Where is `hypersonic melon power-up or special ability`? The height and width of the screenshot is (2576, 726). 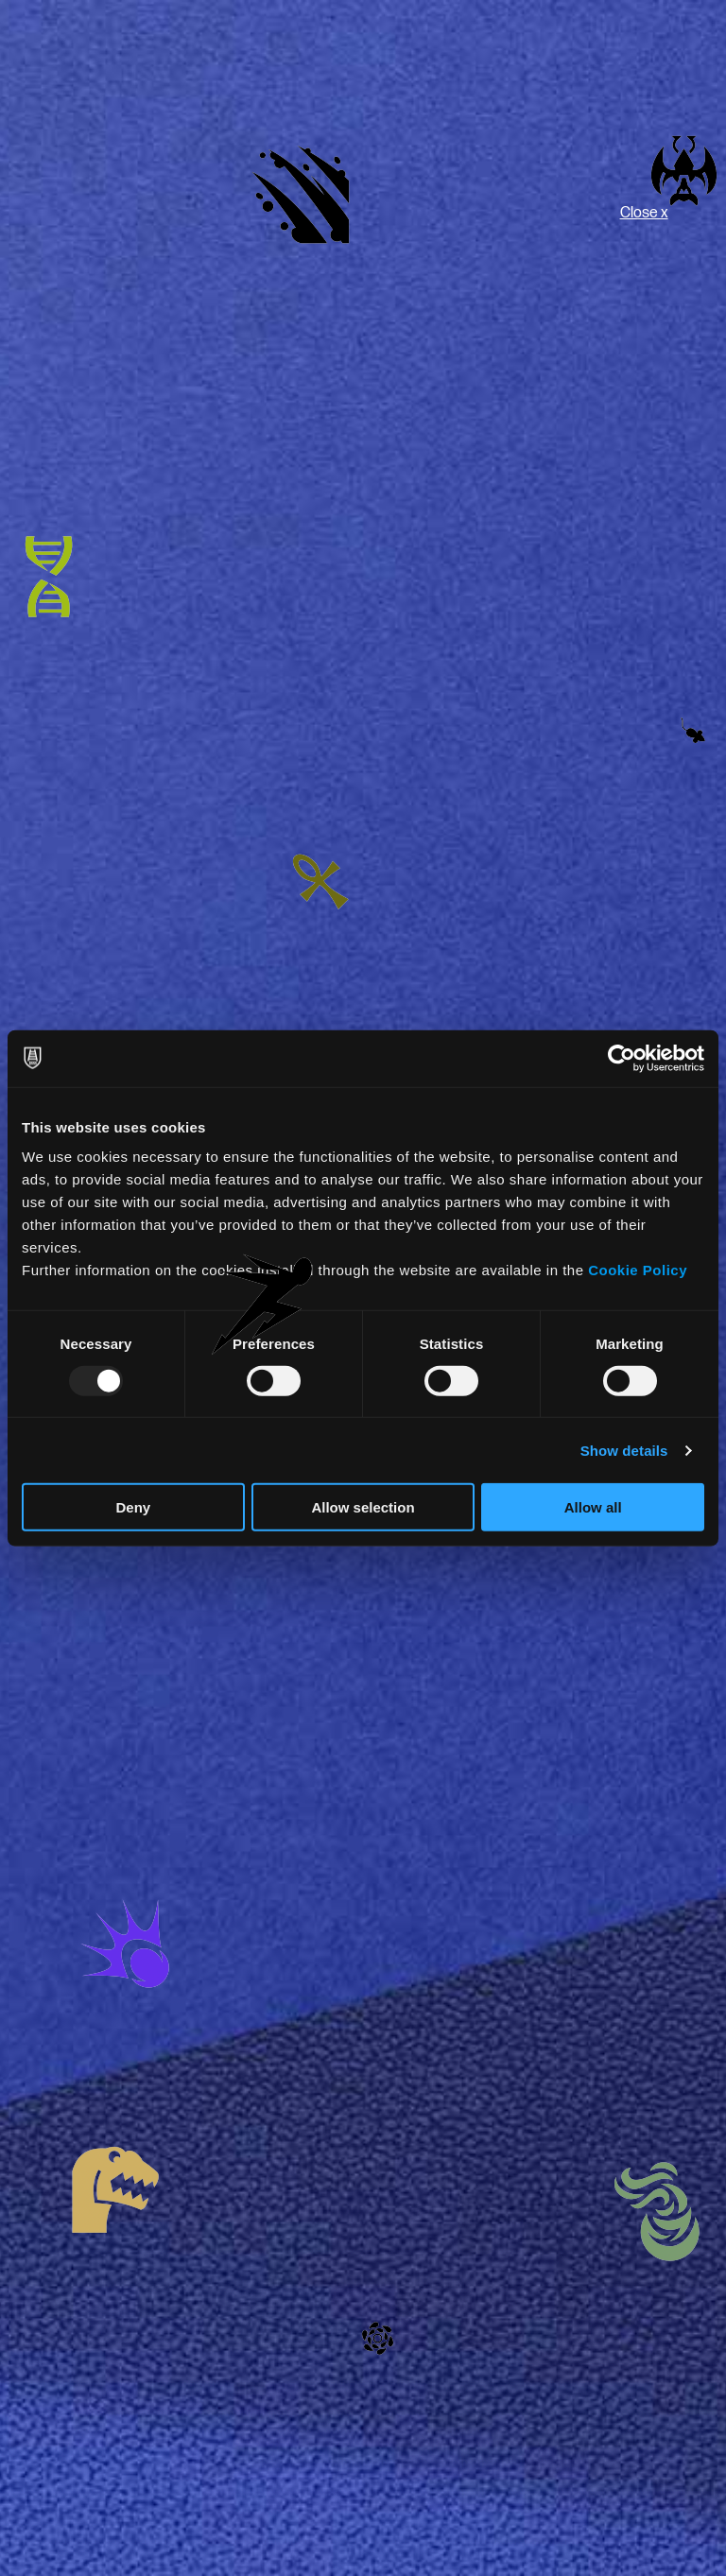
hypersonic melon power-up or special ability is located at coordinates (125, 1943).